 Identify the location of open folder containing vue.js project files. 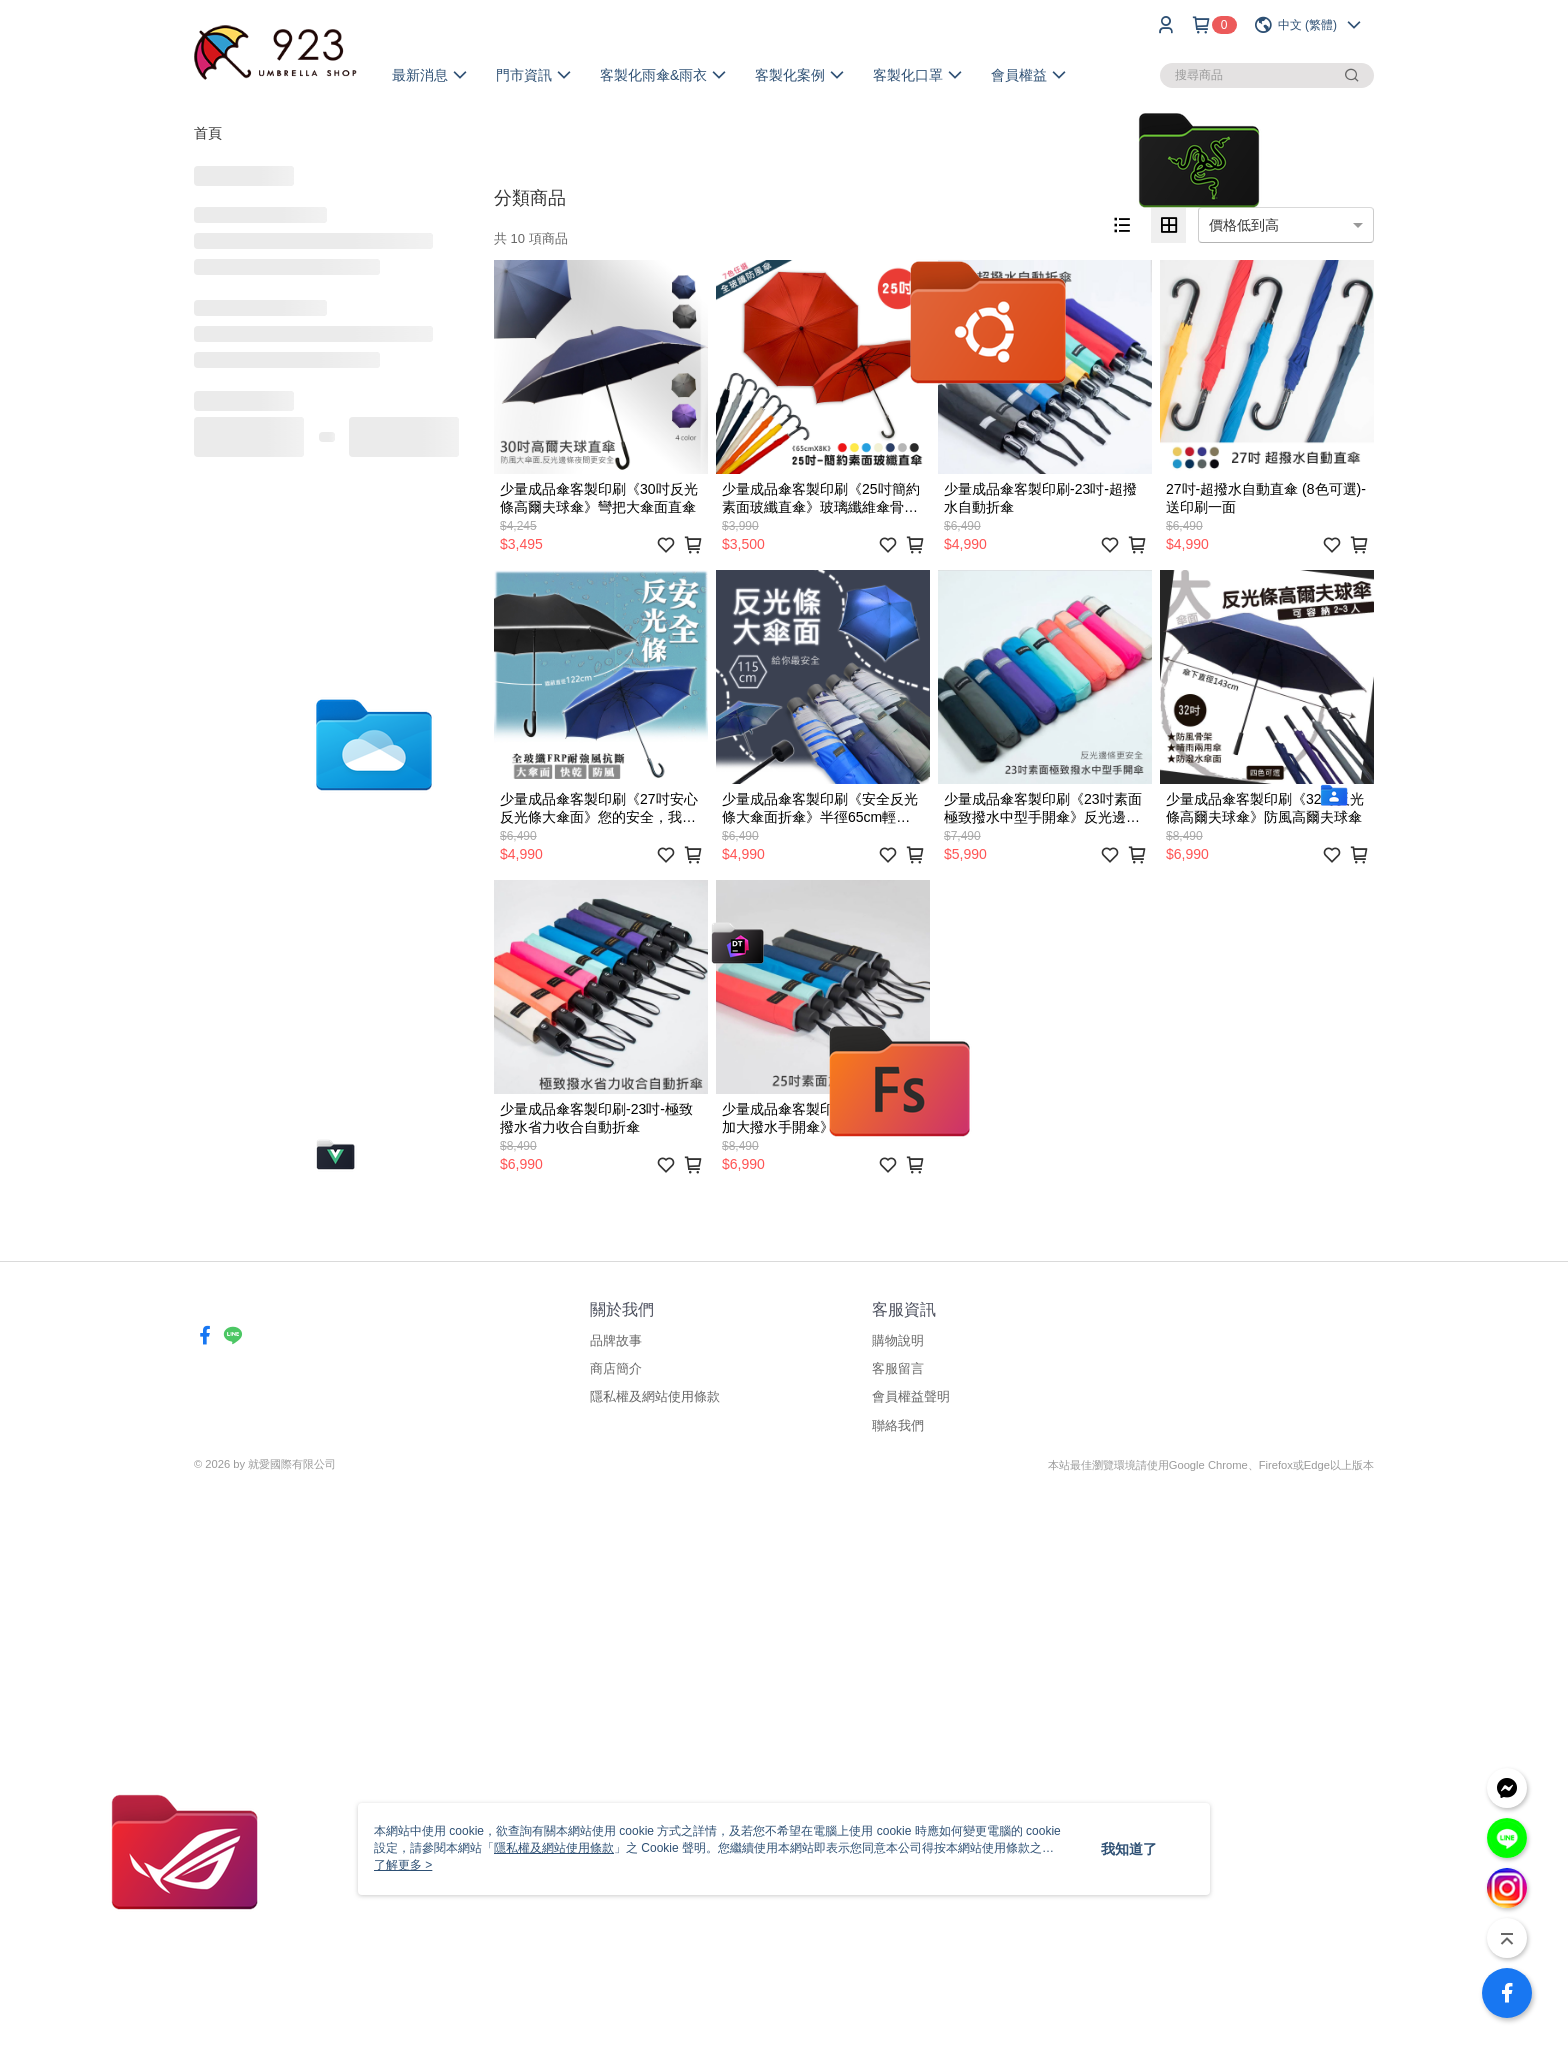
(335, 1155).